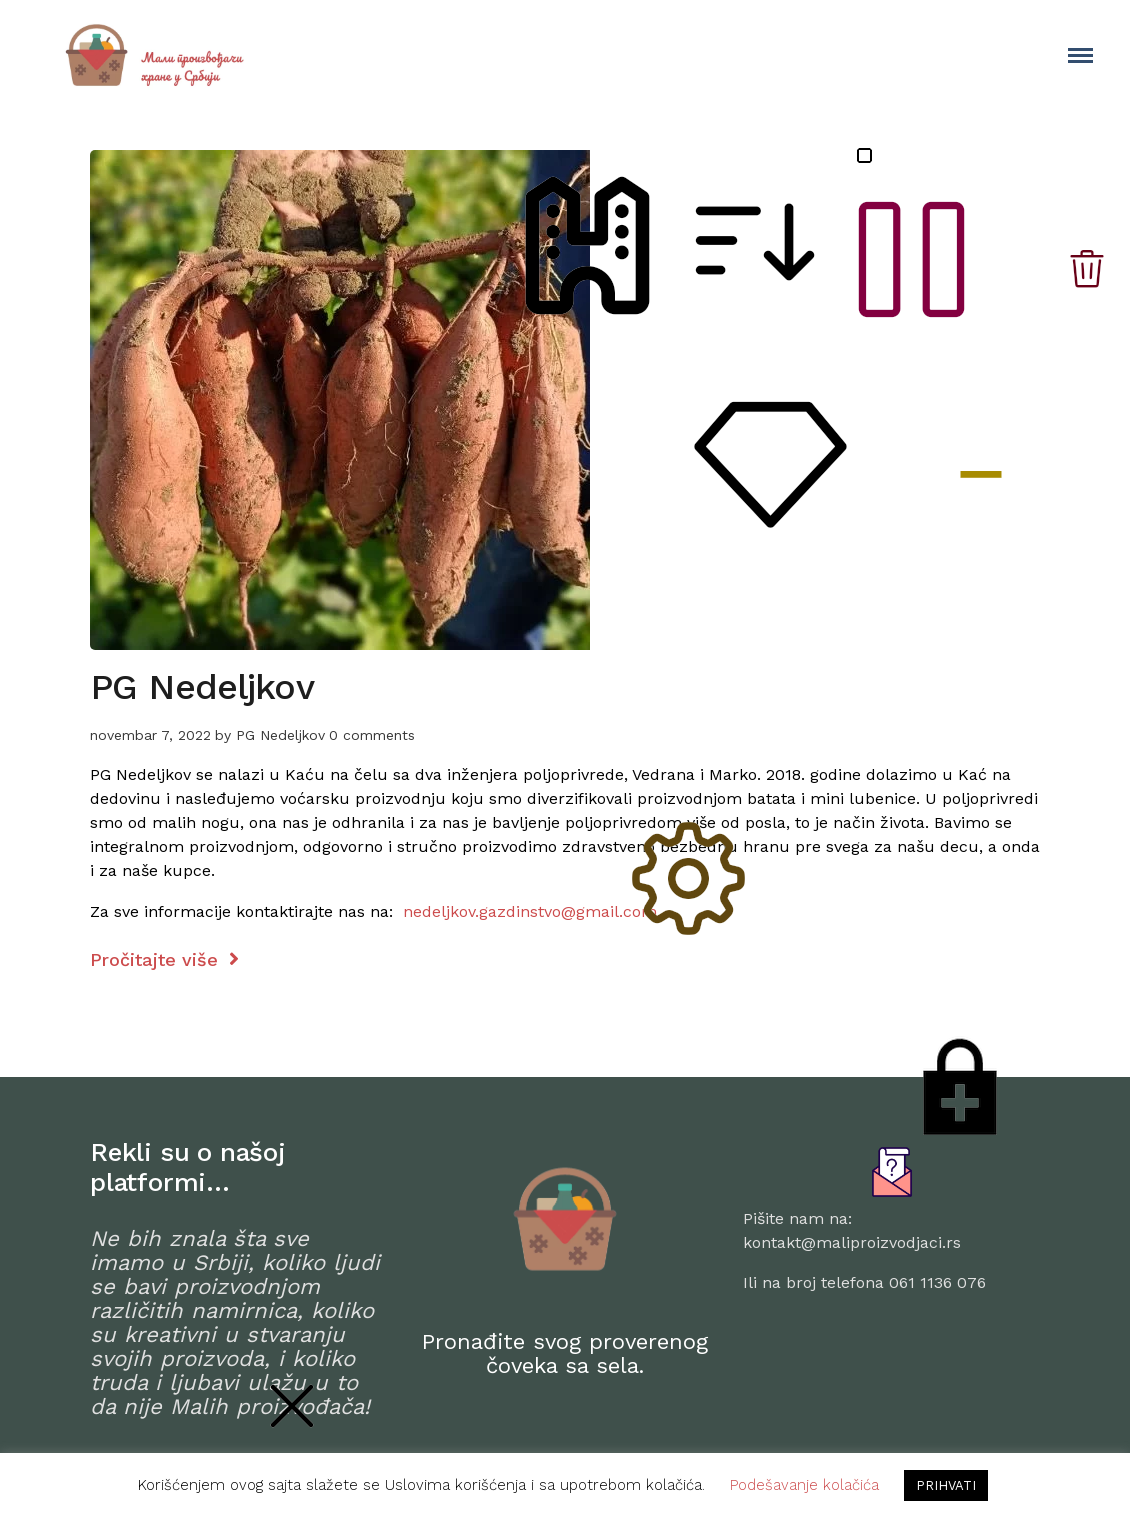  Describe the element at coordinates (864, 155) in the screenshot. I see `an unselected checkbox option` at that location.